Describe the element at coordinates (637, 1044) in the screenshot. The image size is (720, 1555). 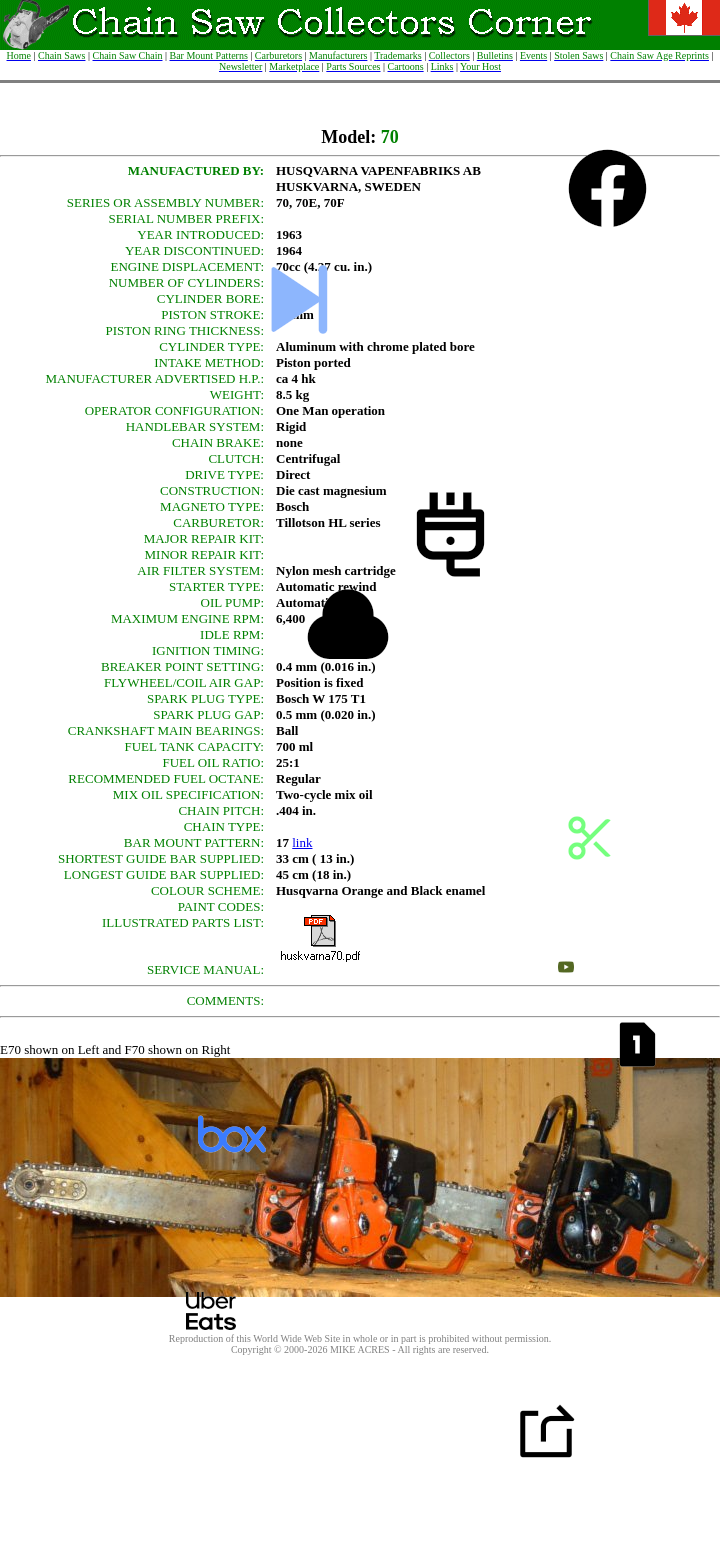
I see `indicates primary SIM card slot (SIM 1)` at that location.